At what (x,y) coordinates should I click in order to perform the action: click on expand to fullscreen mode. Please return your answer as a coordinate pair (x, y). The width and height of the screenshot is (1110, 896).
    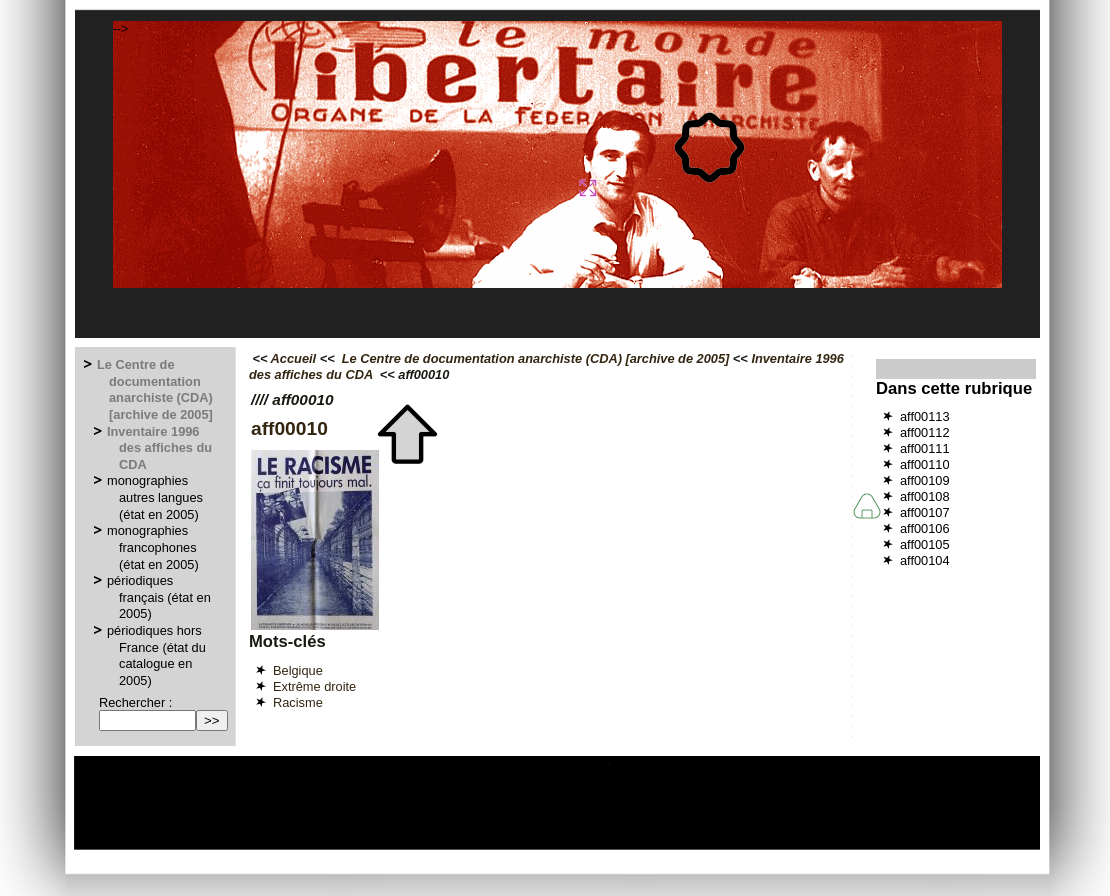
    Looking at the image, I should click on (588, 188).